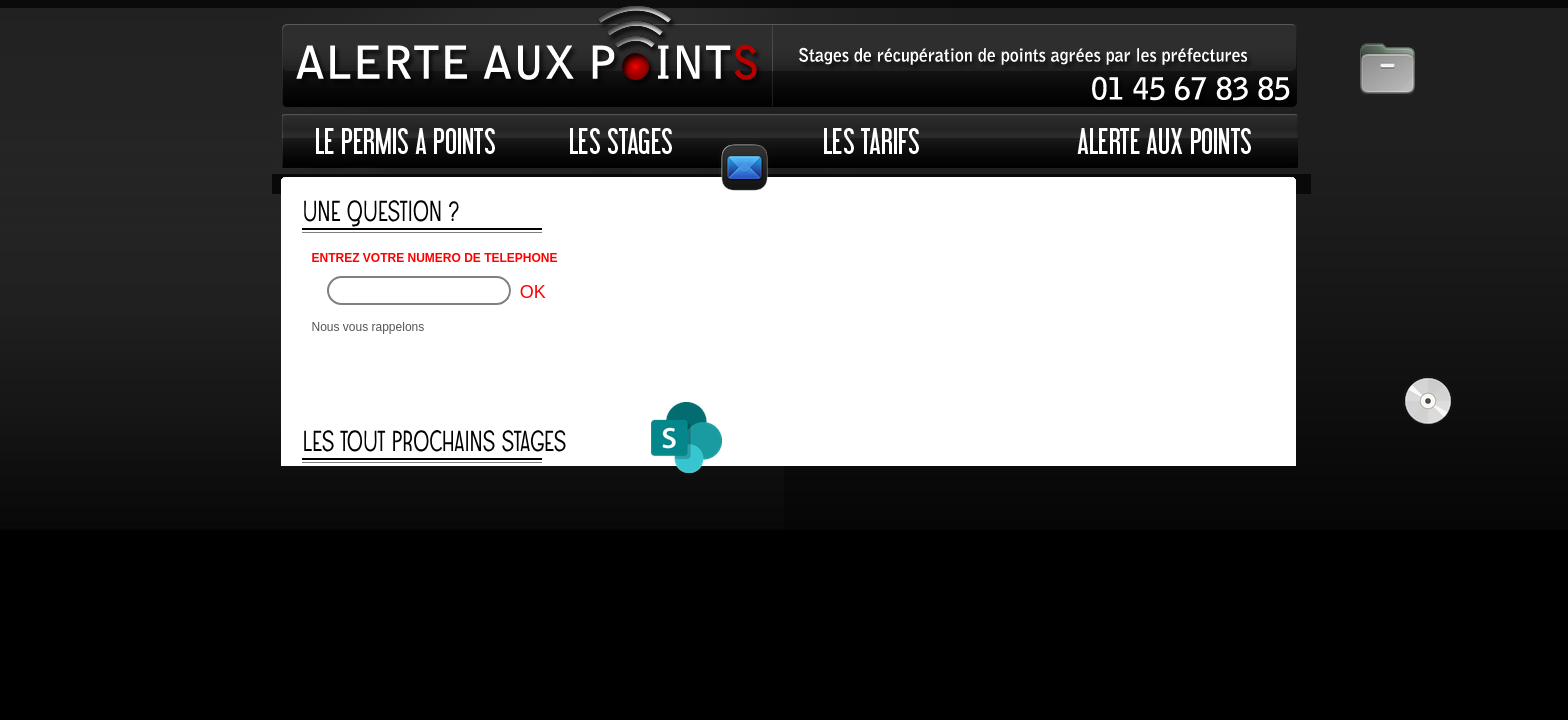 The width and height of the screenshot is (1568, 720). I want to click on open Microsoft SharePoint app, so click(686, 437).